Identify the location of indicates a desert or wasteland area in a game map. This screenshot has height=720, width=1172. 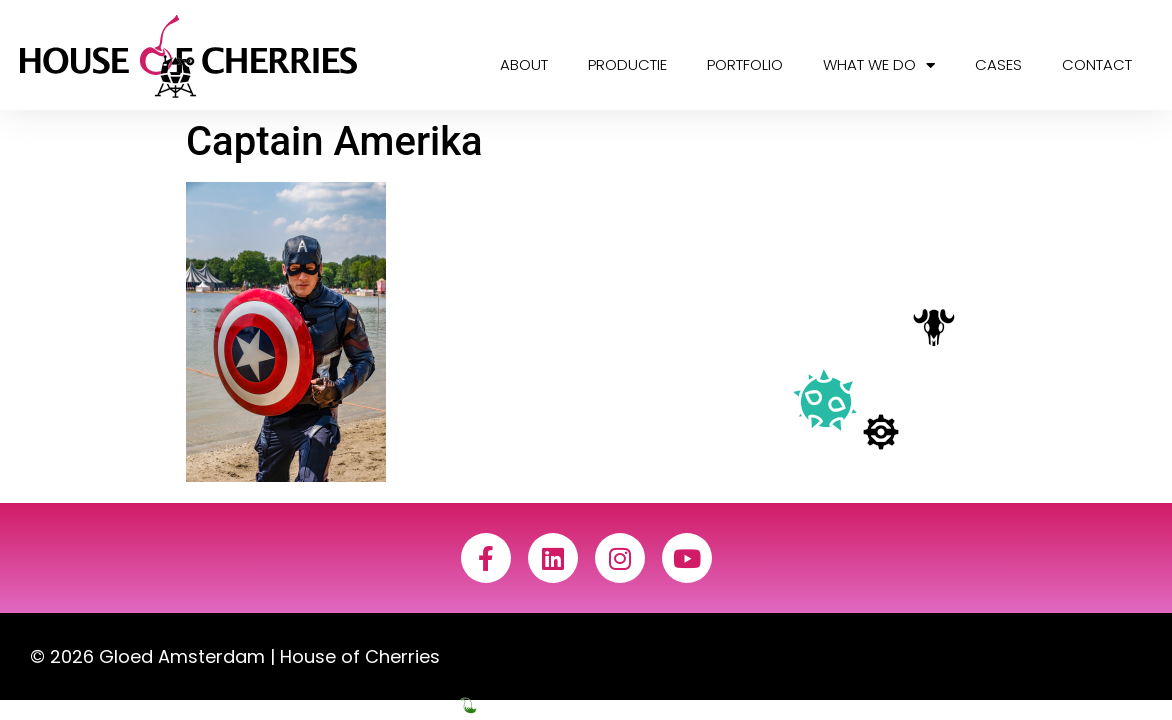
(934, 326).